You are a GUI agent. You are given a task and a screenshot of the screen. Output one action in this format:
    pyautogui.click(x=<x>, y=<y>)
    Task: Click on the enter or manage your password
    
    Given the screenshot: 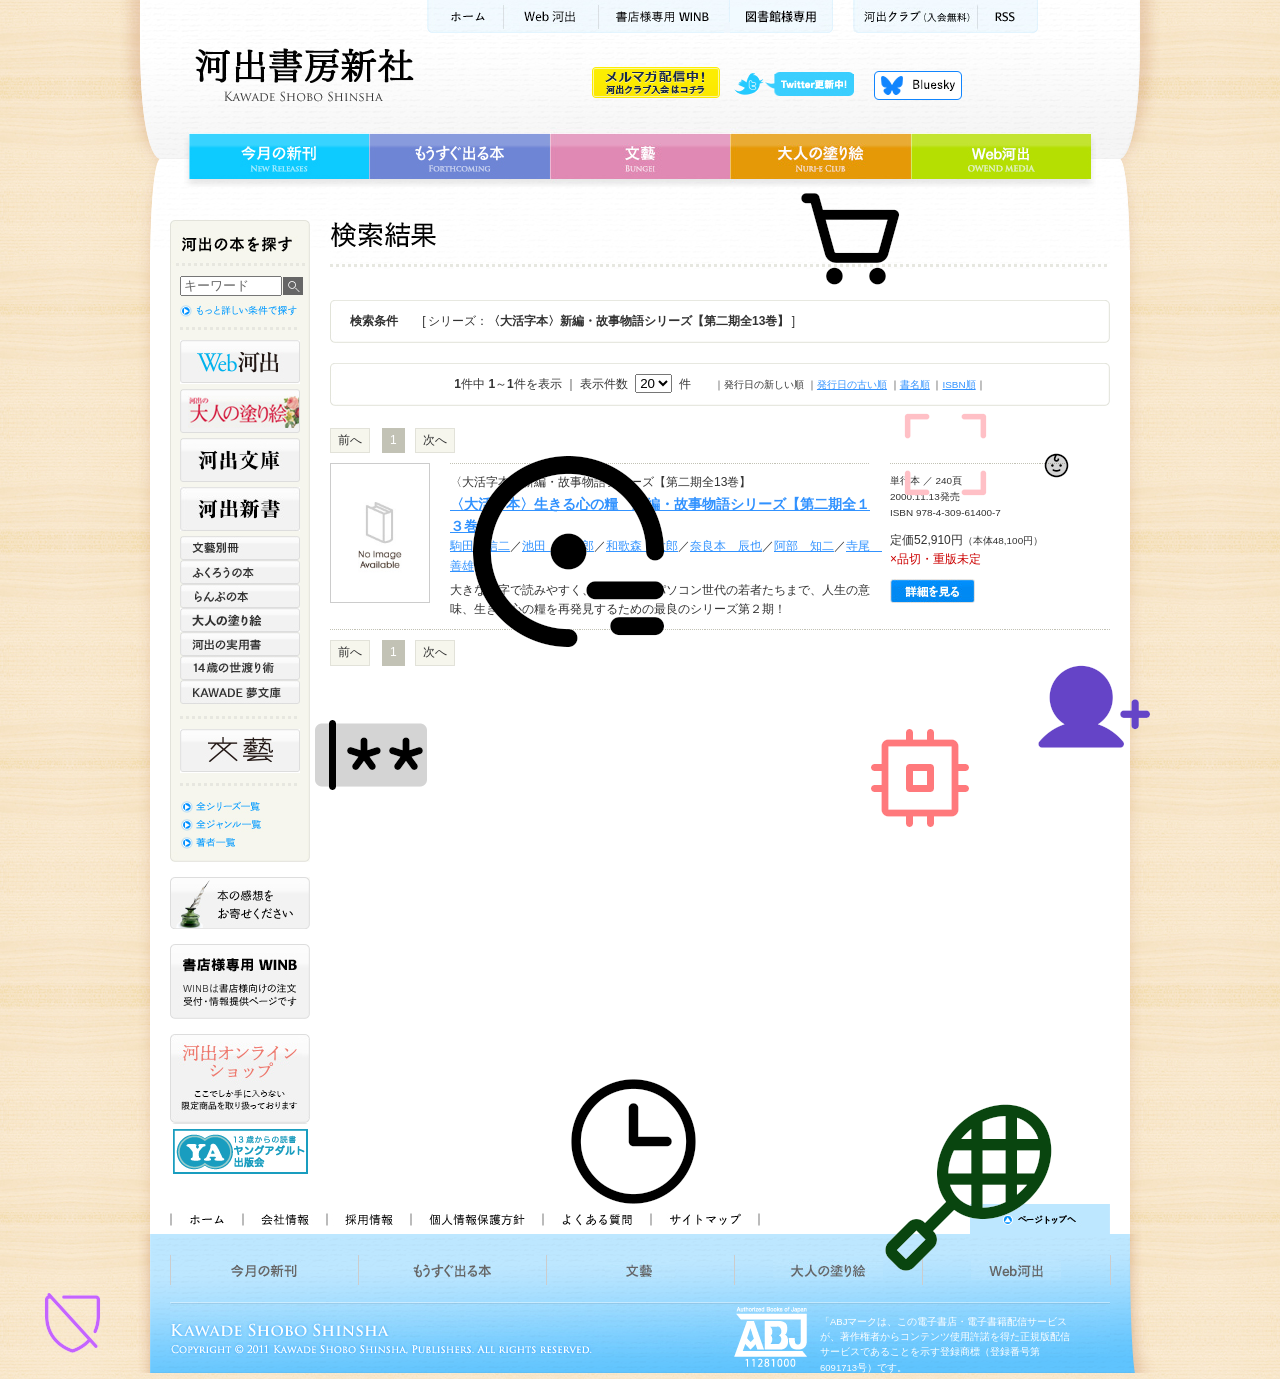 What is the action you would take?
    pyautogui.click(x=371, y=755)
    